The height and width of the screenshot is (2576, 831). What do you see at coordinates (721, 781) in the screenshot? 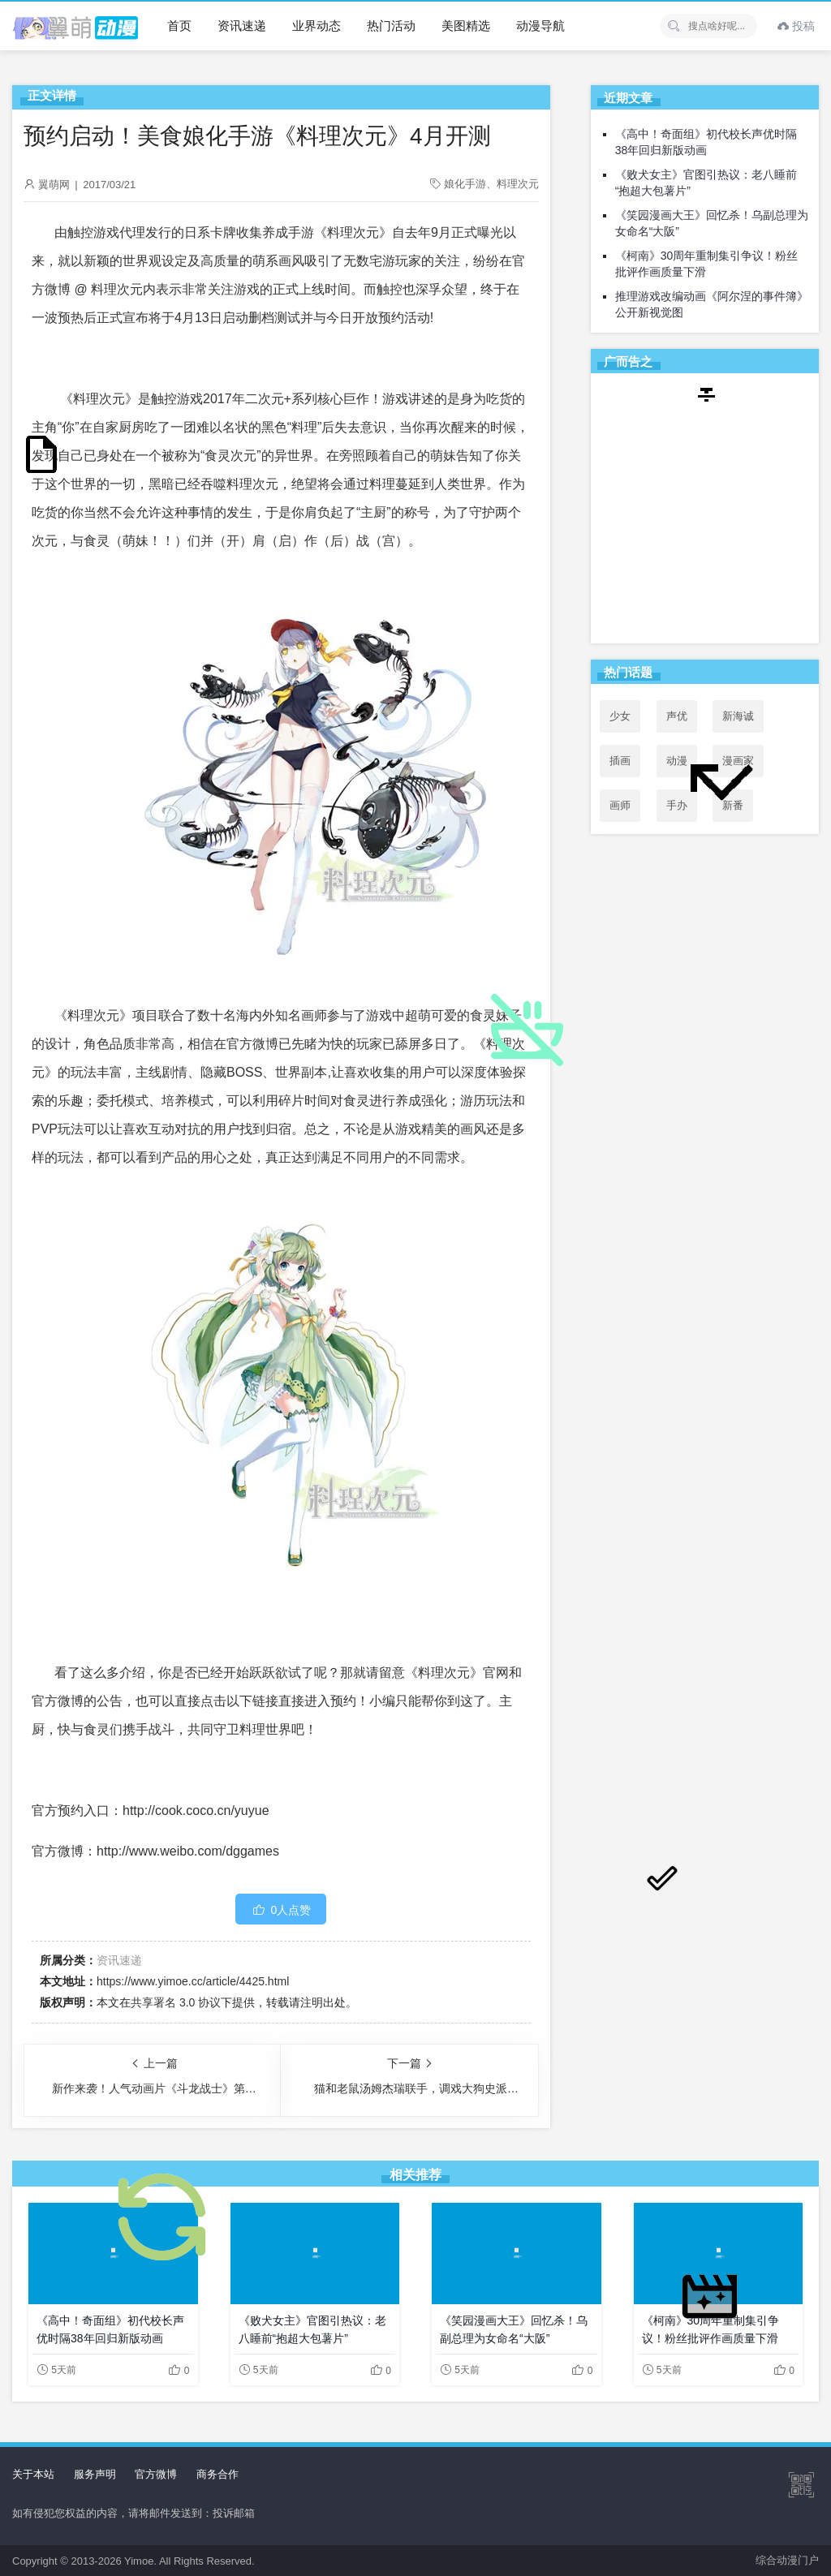
I see `indicates a missed incoming call` at bounding box center [721, 781].